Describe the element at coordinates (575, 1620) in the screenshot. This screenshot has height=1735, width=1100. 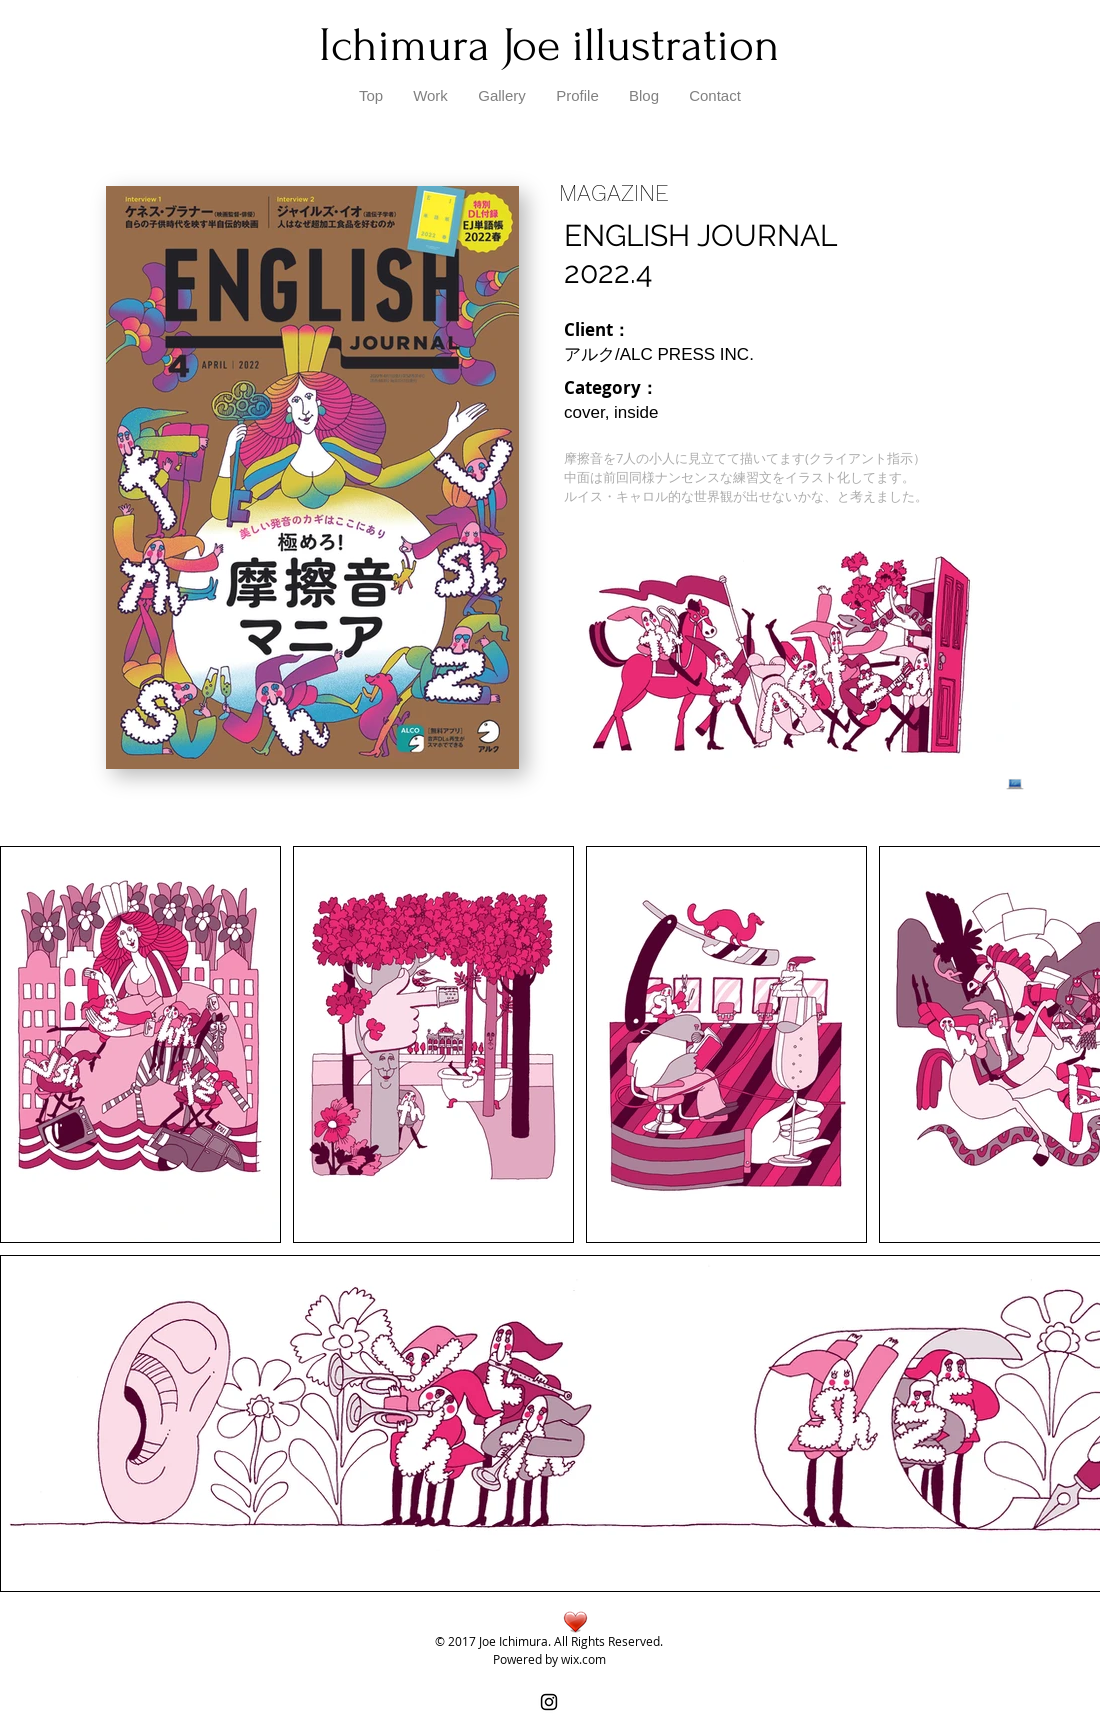
I see `access your favorites or bookmarked items` at that location.